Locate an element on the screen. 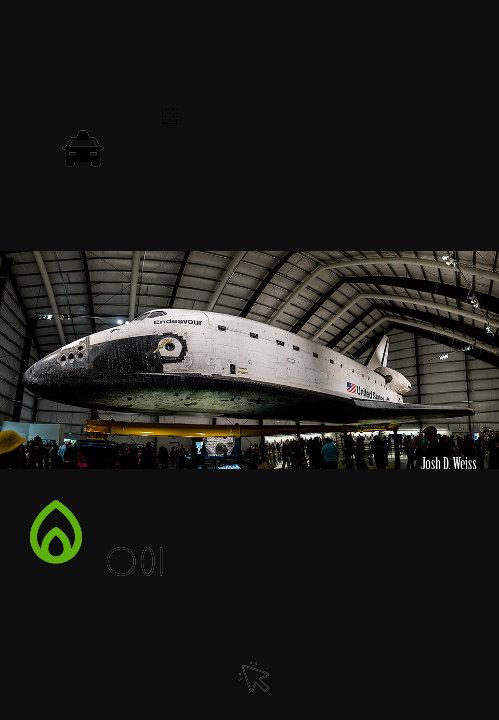 Image resolution: width=499 pixels, height=720 pixels. apply bottom border to selected cells is located at coordinates (169, 116).